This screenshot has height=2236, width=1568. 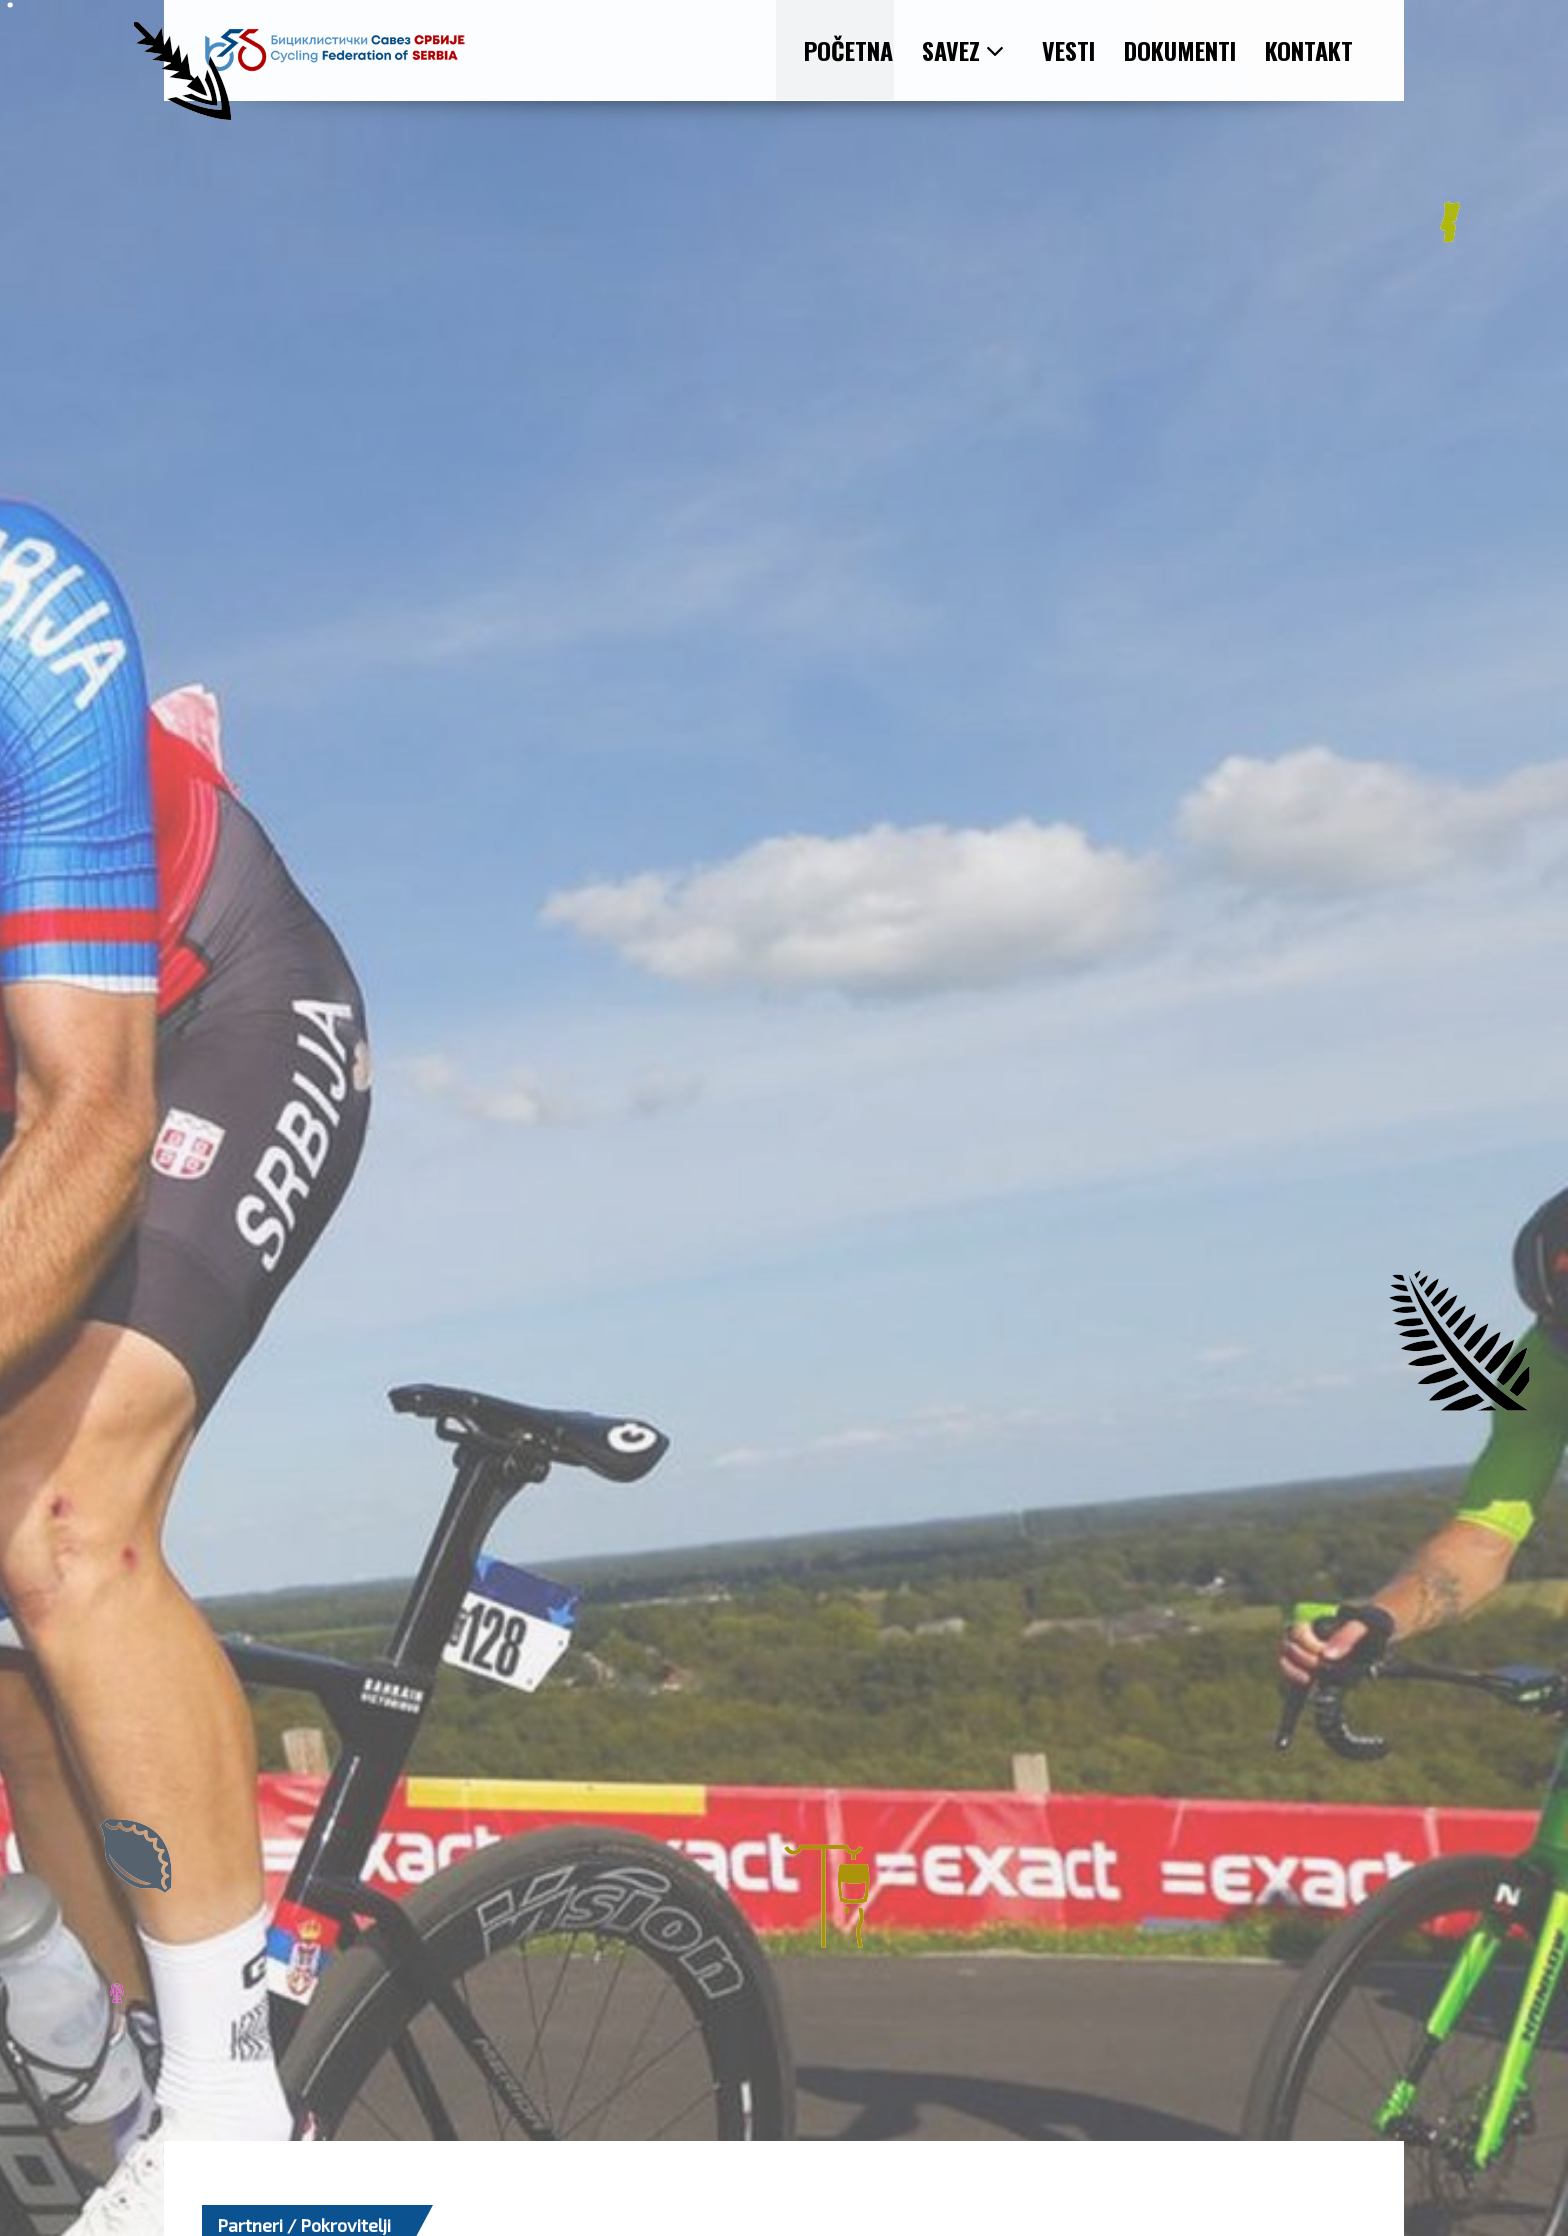 What do you see at coordinates (832, 1892) in the screenshot?
I see `access medical or health-related features` at bounding box center [832, 1892].